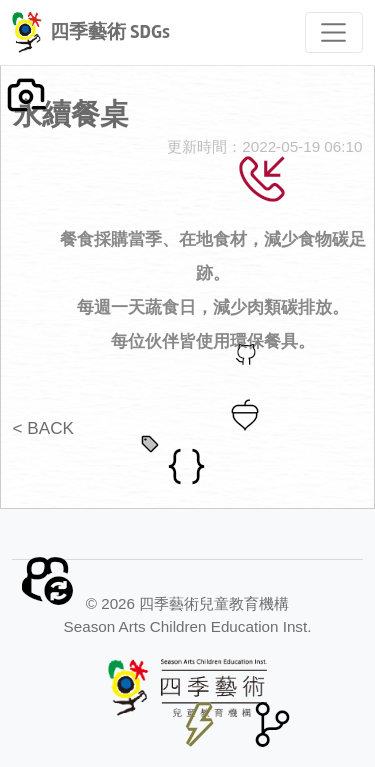  What do you see at coordinates (198, 724) in the screenshot?
I see `indicates an event or event handler in code` at bounding box center [198, 724].